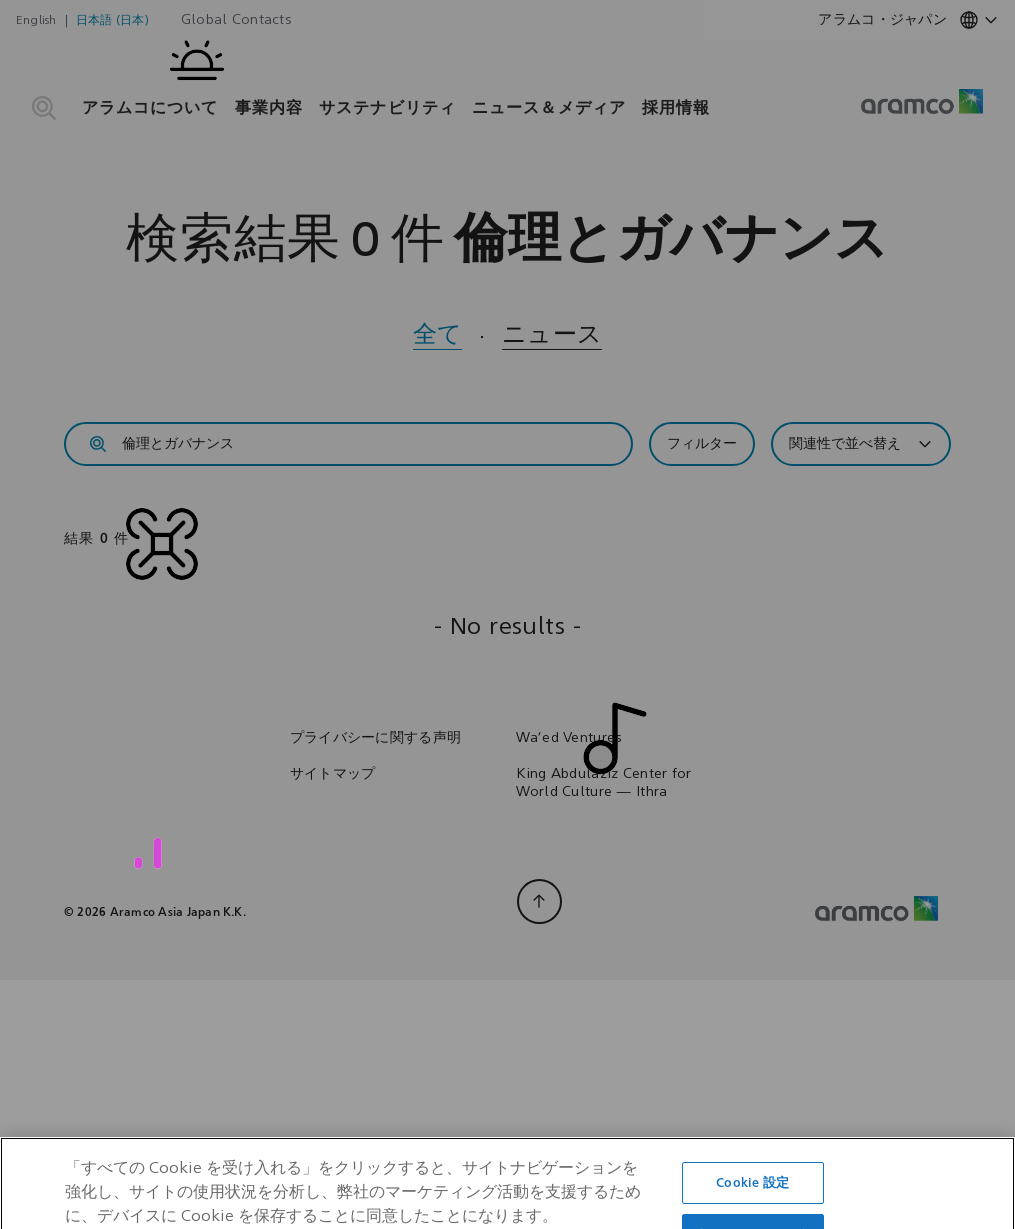 This screenshot has height=1229, width=1015. What do you see at coordinates (615, 737) in the screenshot?
I see `access music or audio player` at bounding box center [615, 737].